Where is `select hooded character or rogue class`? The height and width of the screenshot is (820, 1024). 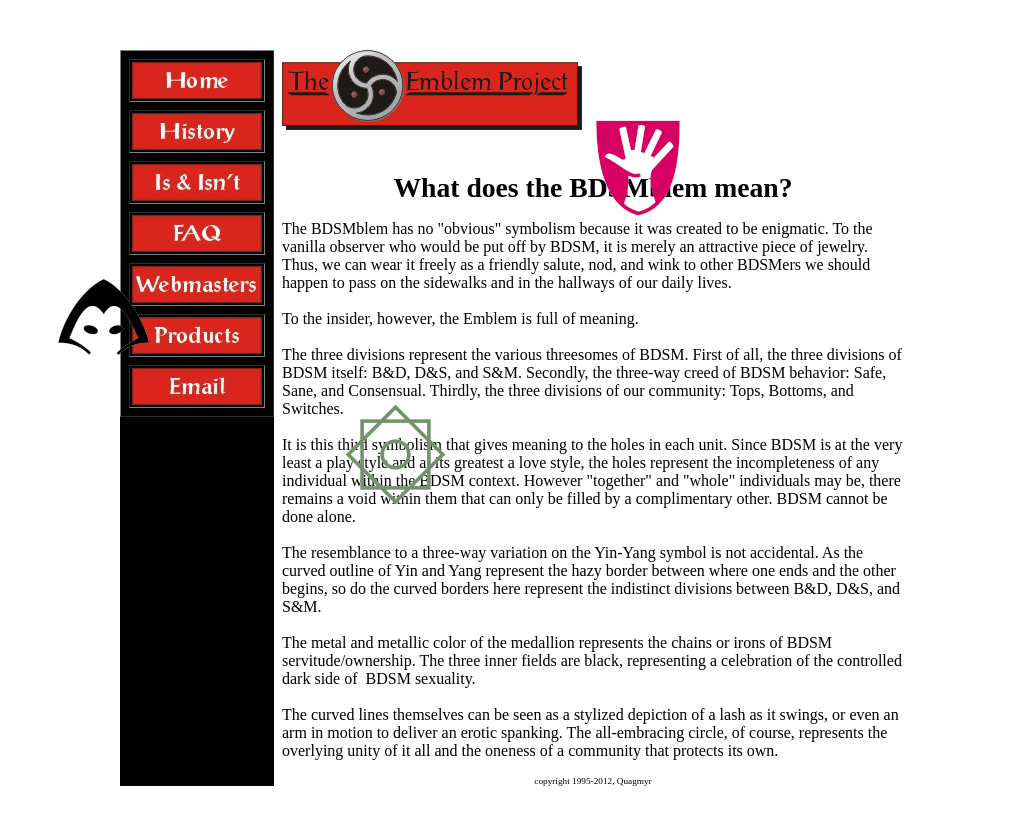 select hooded character or rogue class is located at coordinates (103, 321).